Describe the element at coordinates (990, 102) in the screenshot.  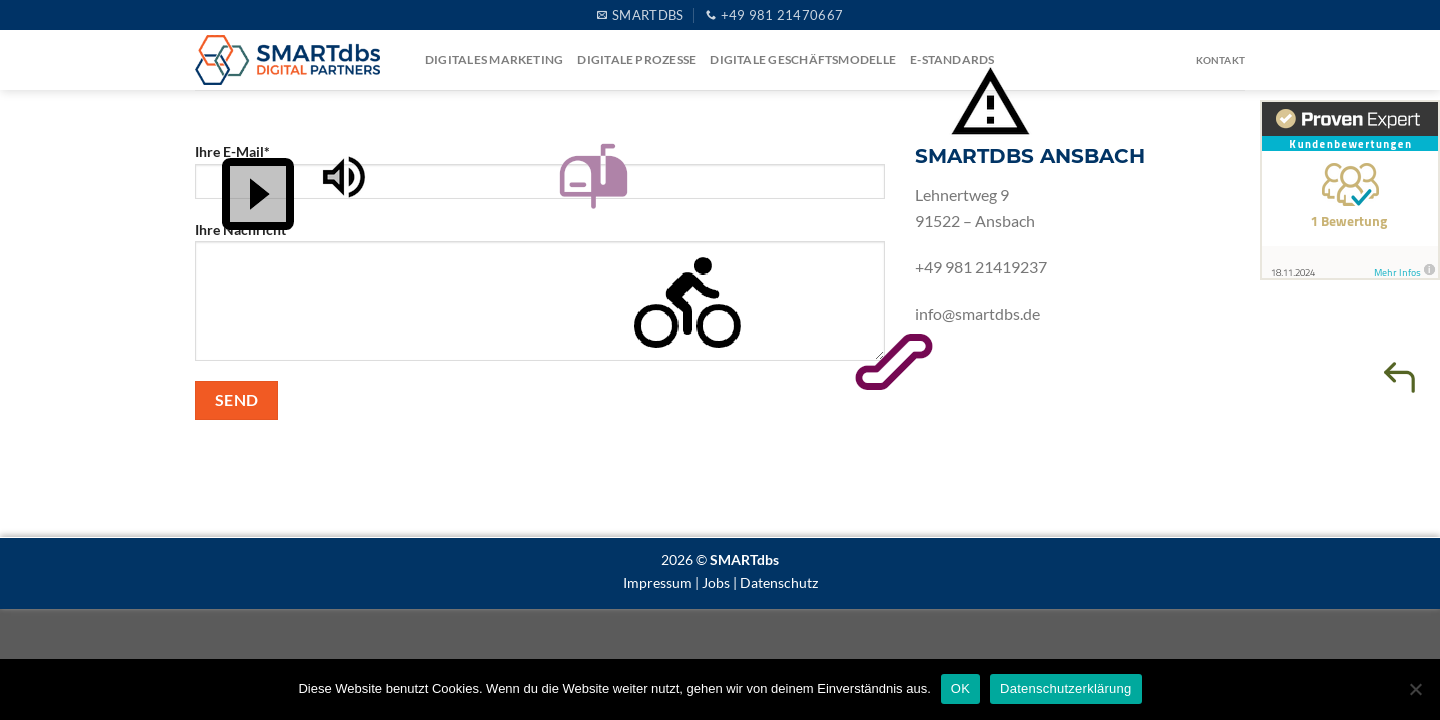
I see `indicates a warning or caution state` at that location.